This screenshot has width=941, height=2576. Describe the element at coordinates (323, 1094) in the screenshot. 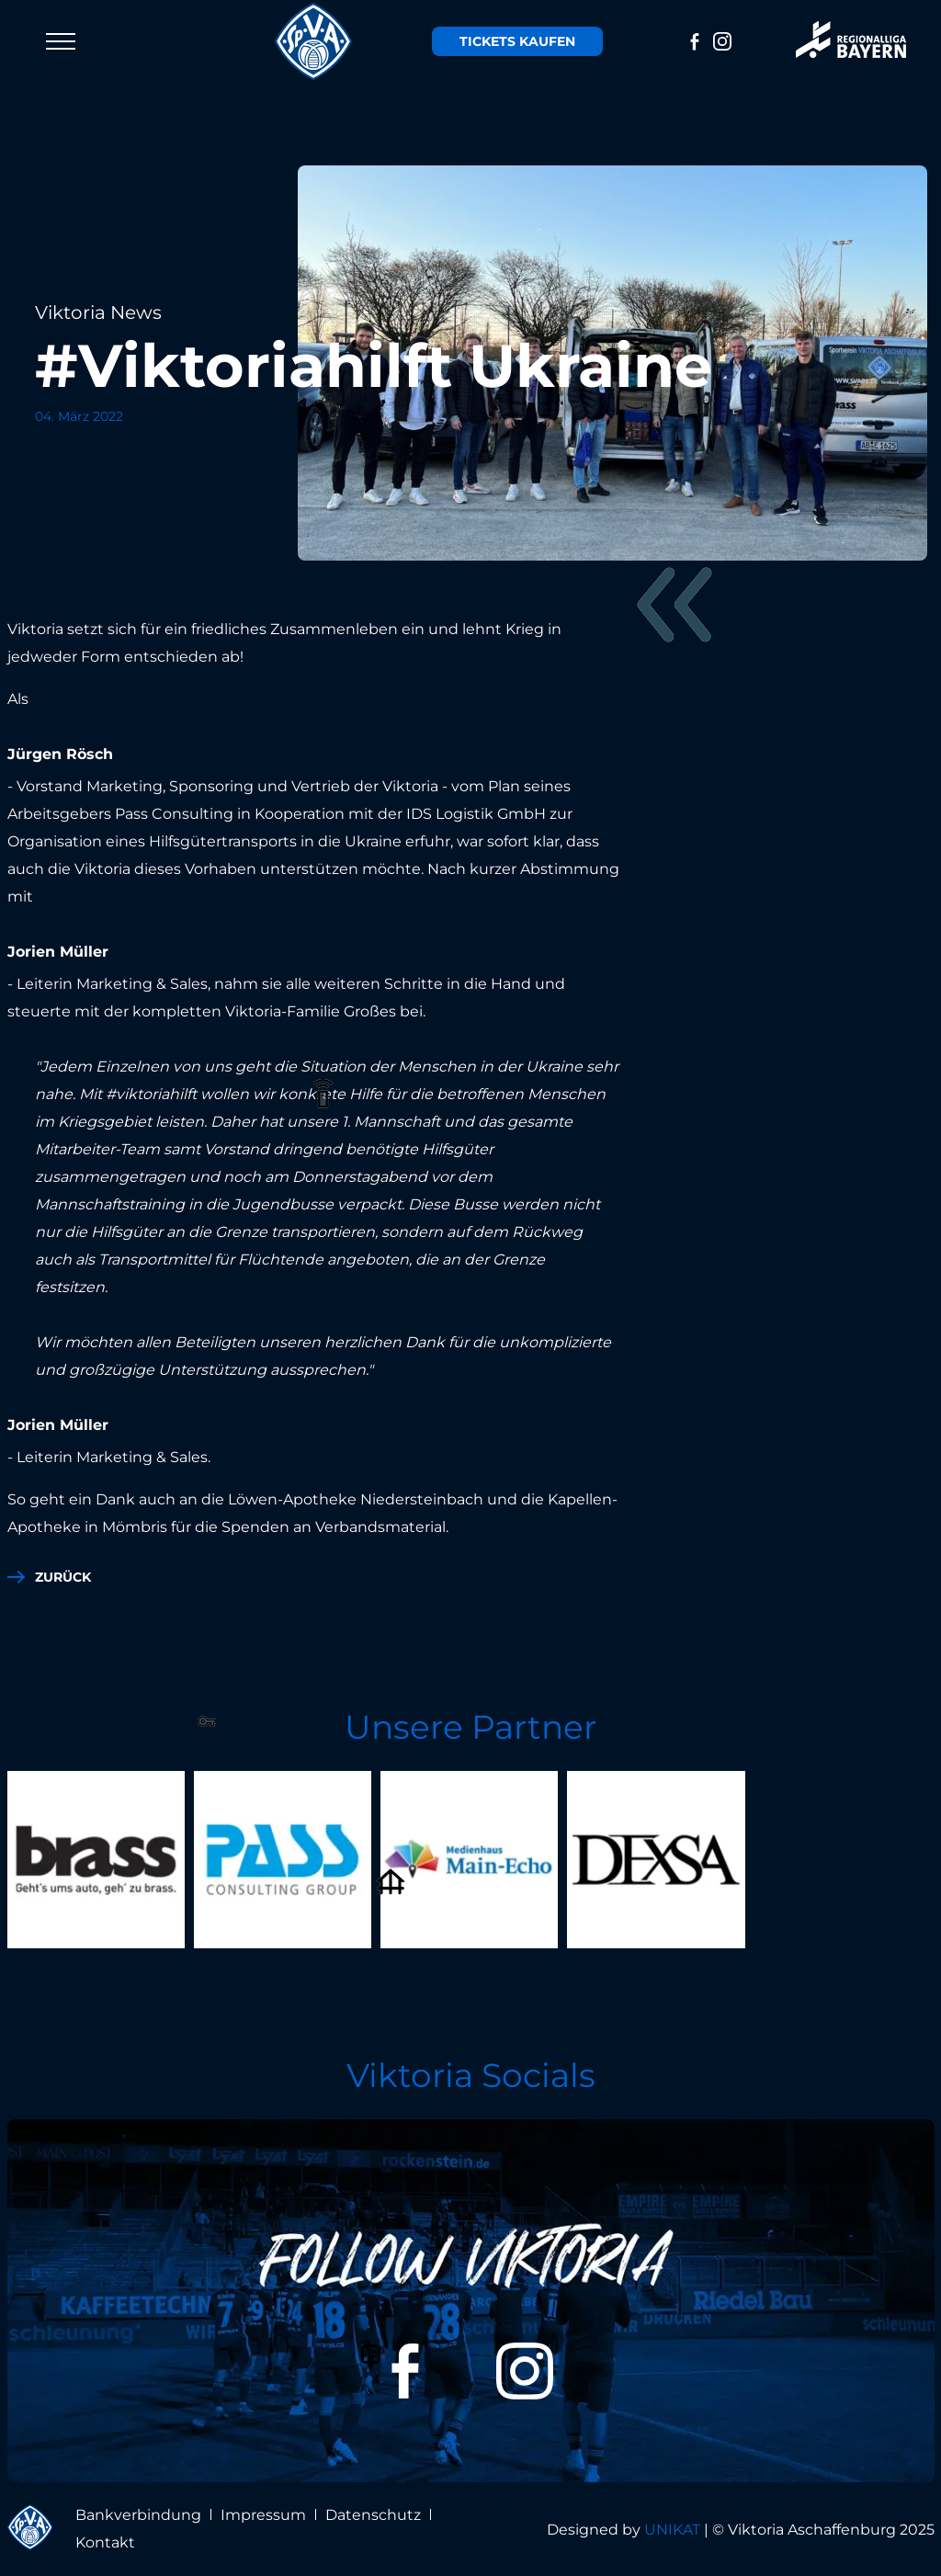

I see `access remote control settings` at that location.